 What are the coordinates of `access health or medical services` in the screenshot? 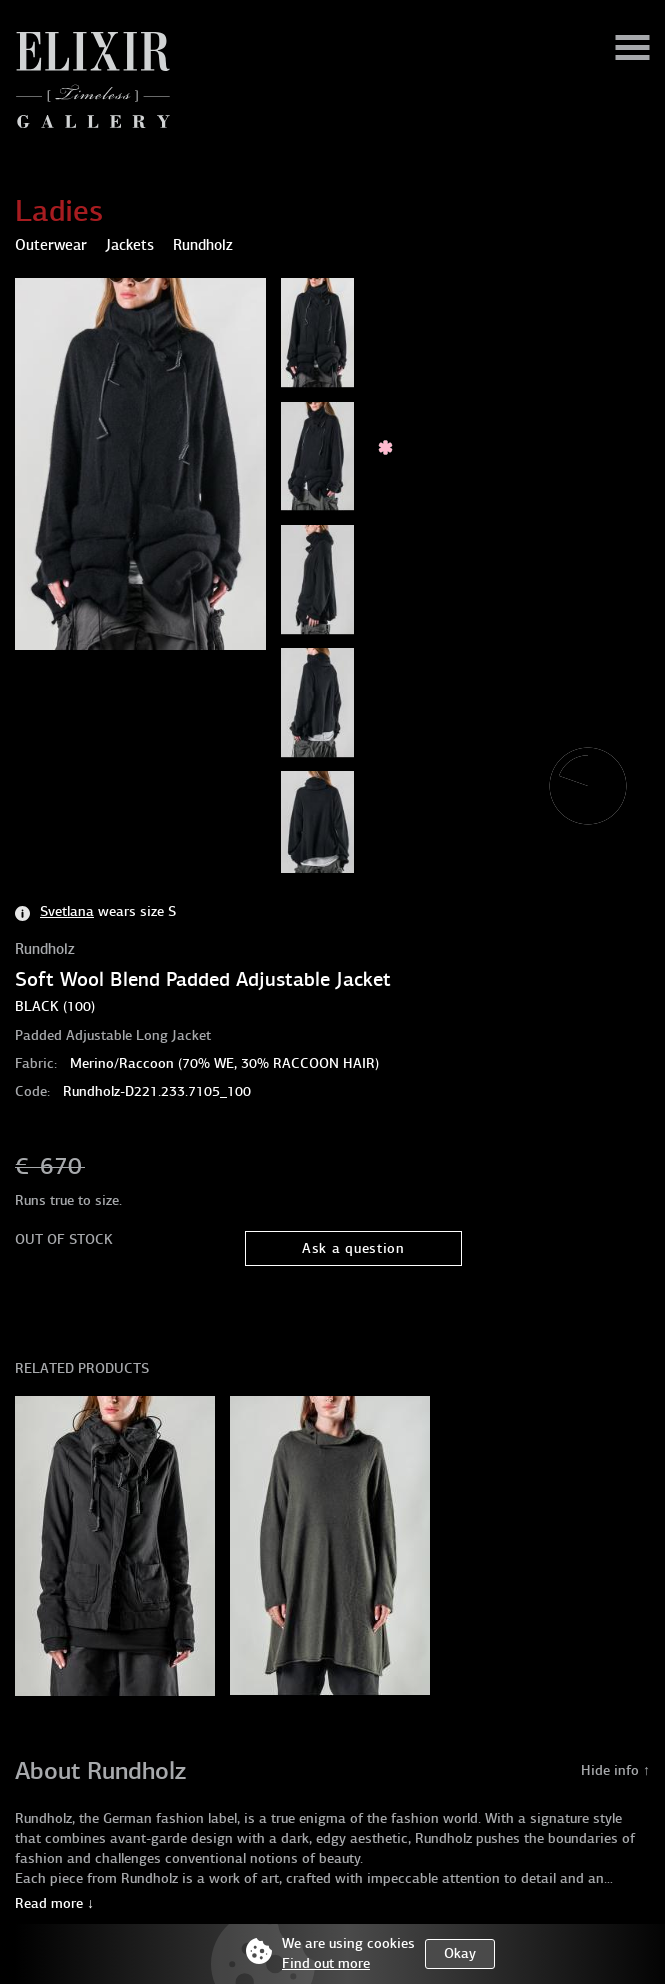 It's located at (385, 447).